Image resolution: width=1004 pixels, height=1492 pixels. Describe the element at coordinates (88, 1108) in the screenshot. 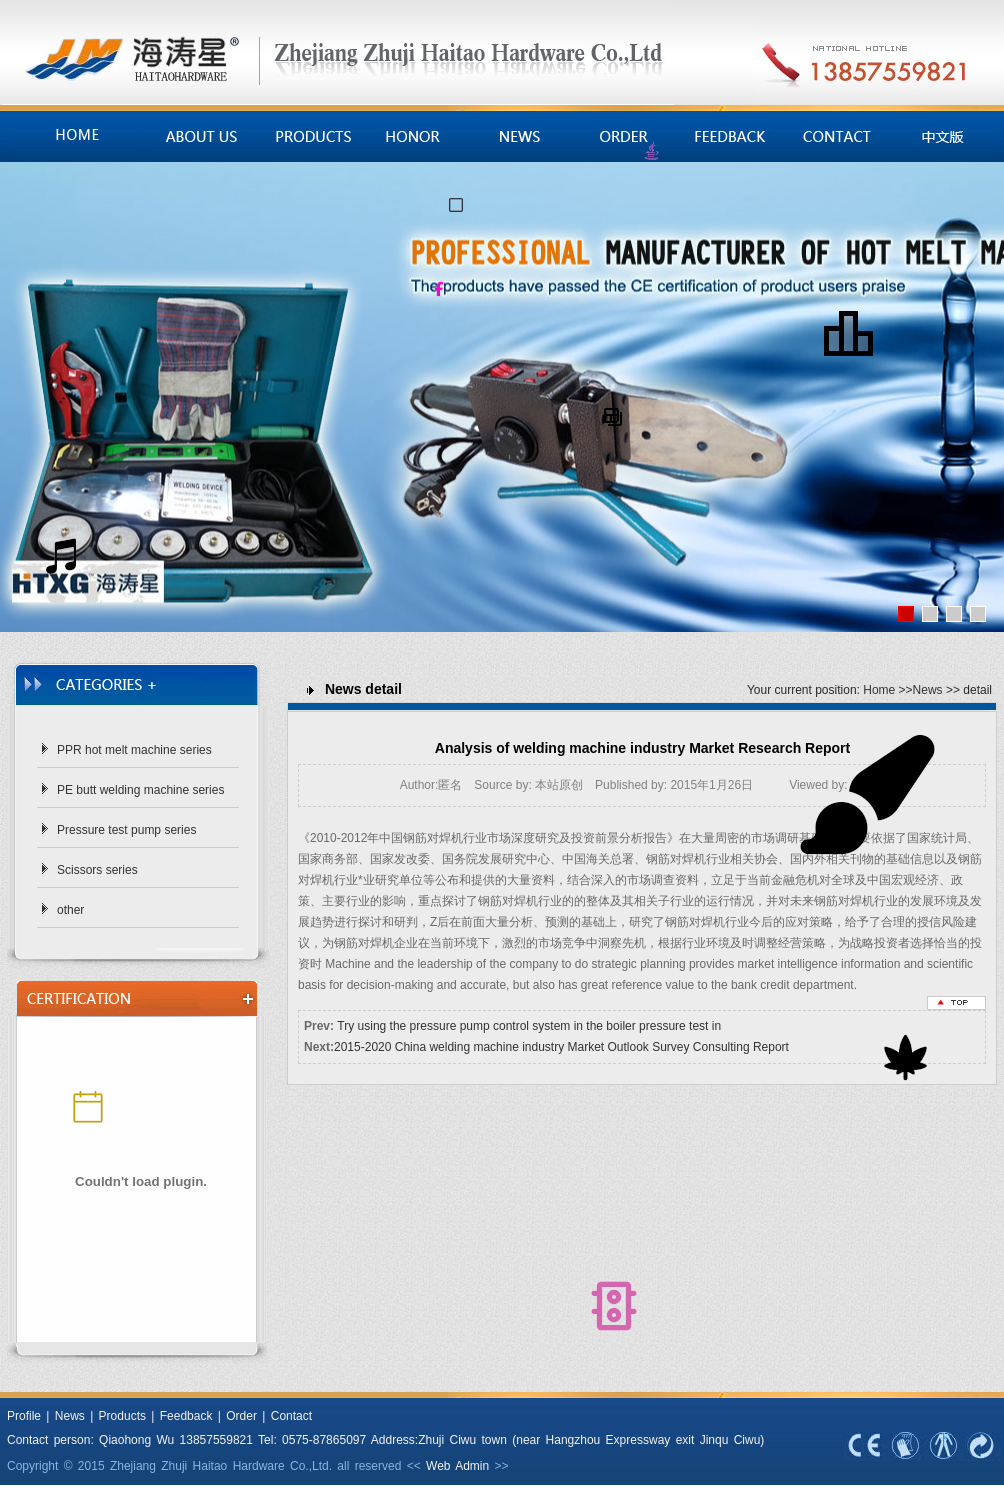

I see `view calendar` at that location.